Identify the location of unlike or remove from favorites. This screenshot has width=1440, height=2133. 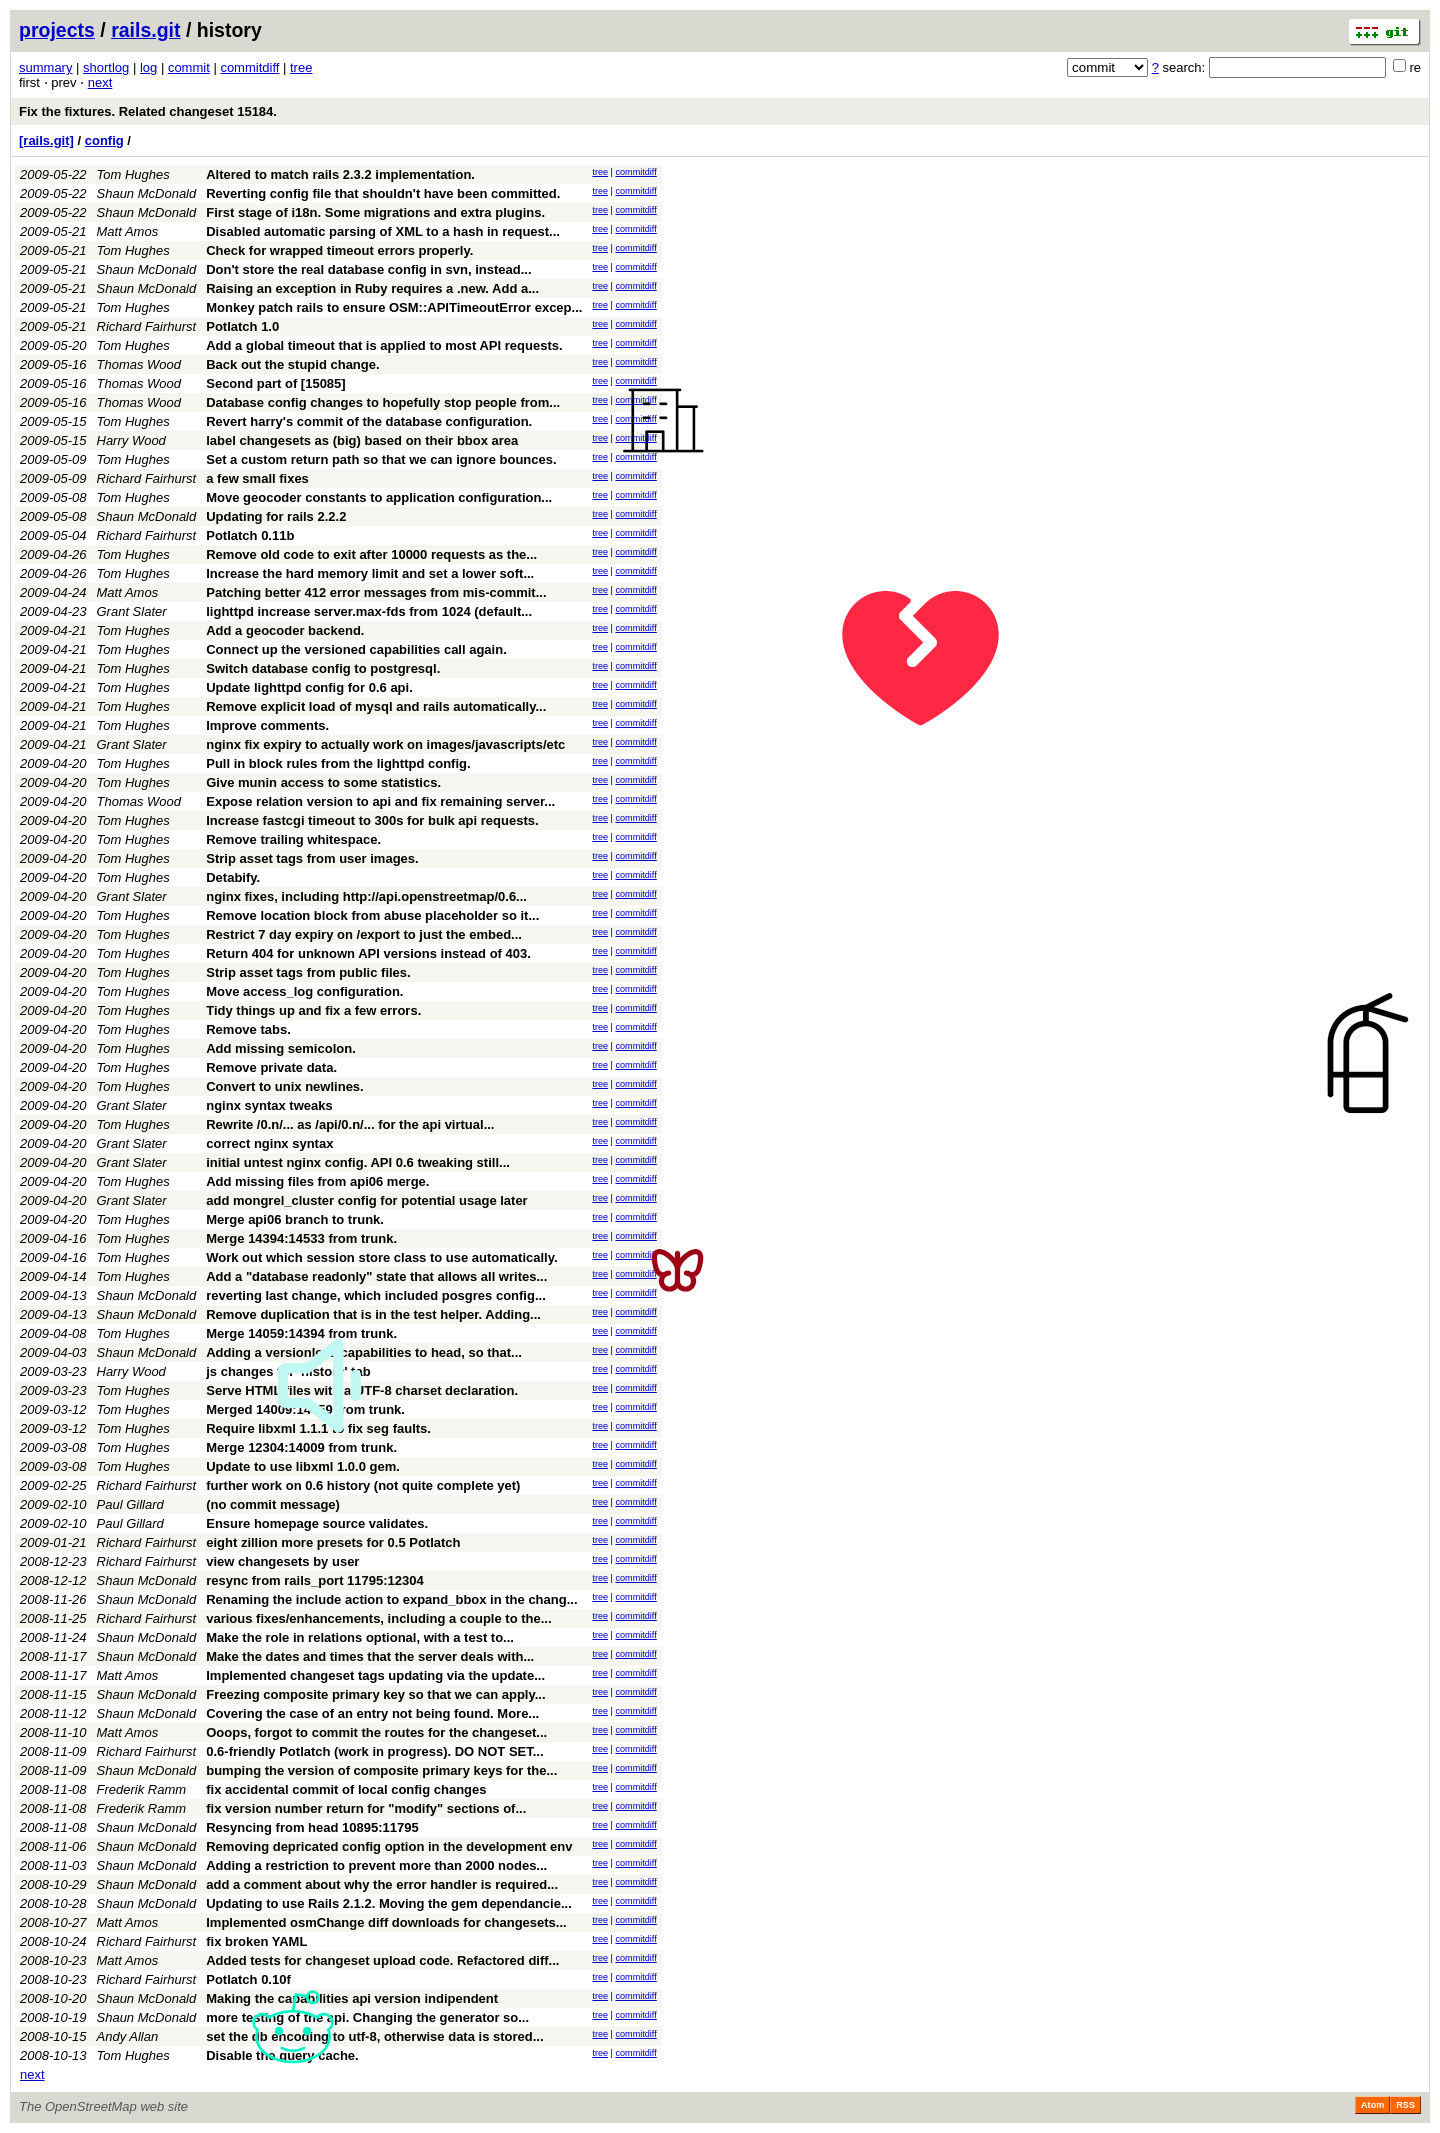
(920, 652).